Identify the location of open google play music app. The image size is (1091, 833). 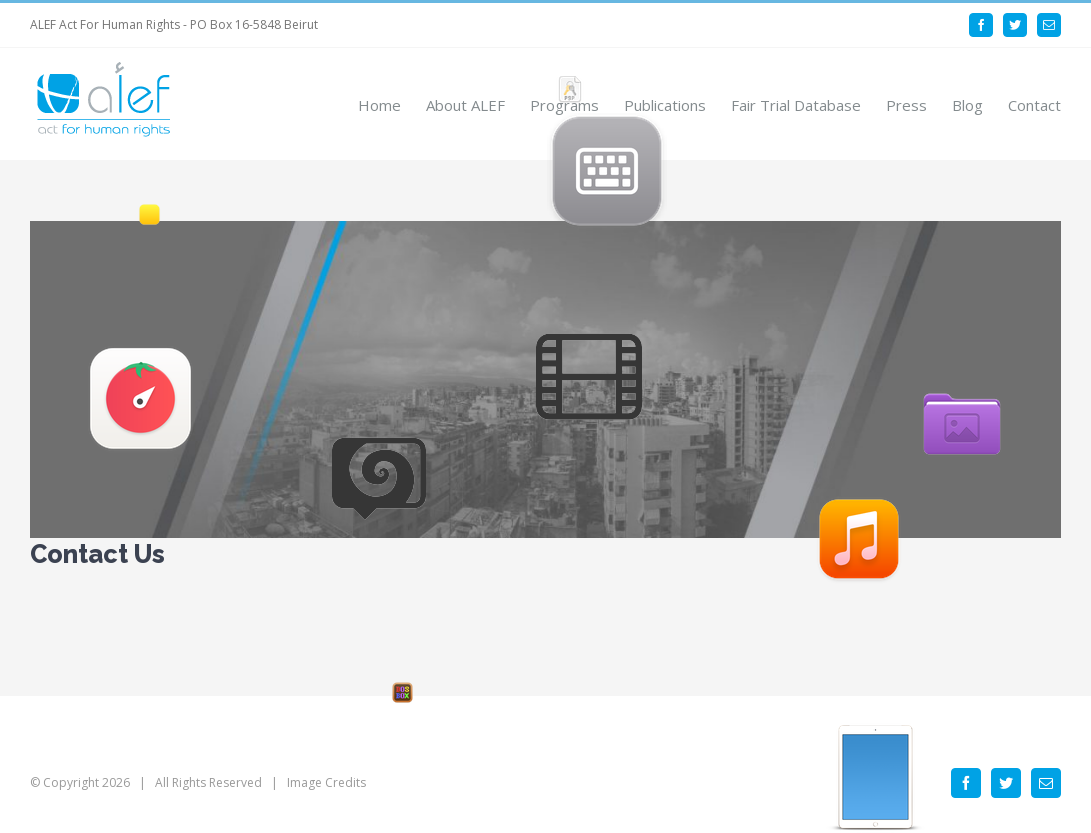
(859, 539).